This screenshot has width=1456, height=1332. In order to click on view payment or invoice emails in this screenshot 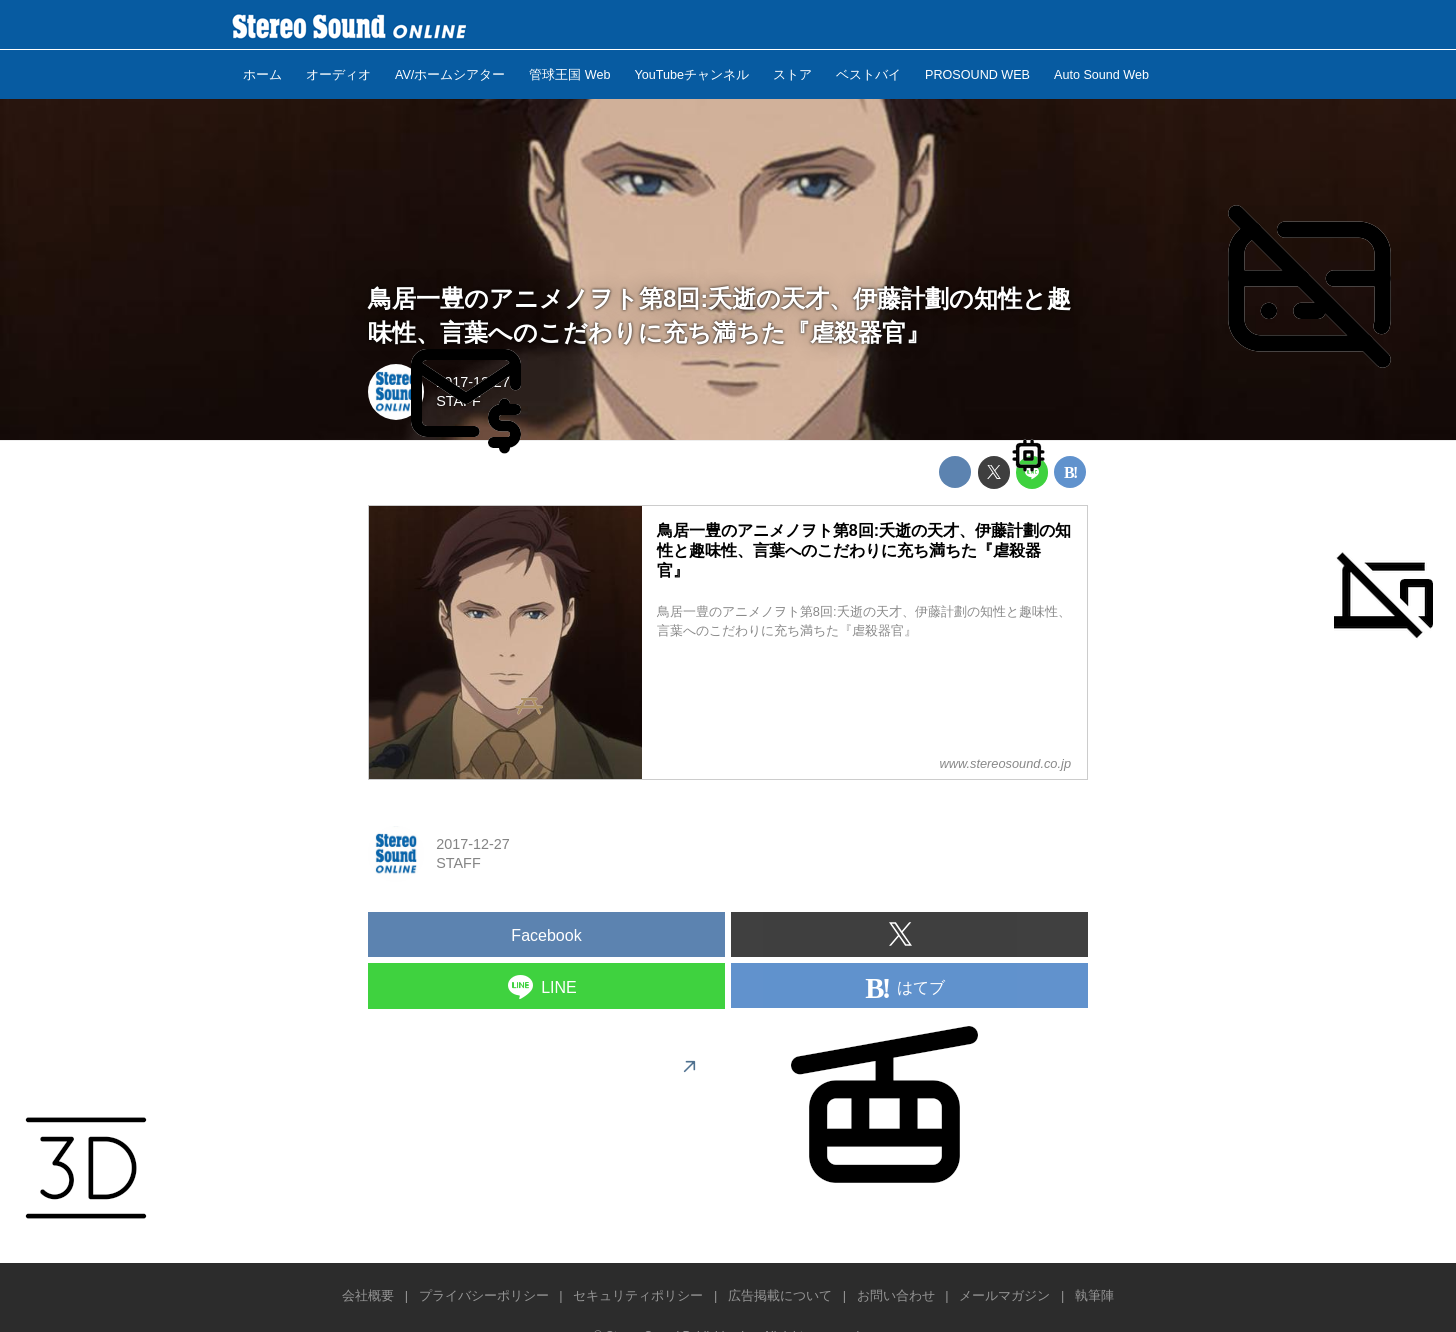, I will do `click(466, 393)`.